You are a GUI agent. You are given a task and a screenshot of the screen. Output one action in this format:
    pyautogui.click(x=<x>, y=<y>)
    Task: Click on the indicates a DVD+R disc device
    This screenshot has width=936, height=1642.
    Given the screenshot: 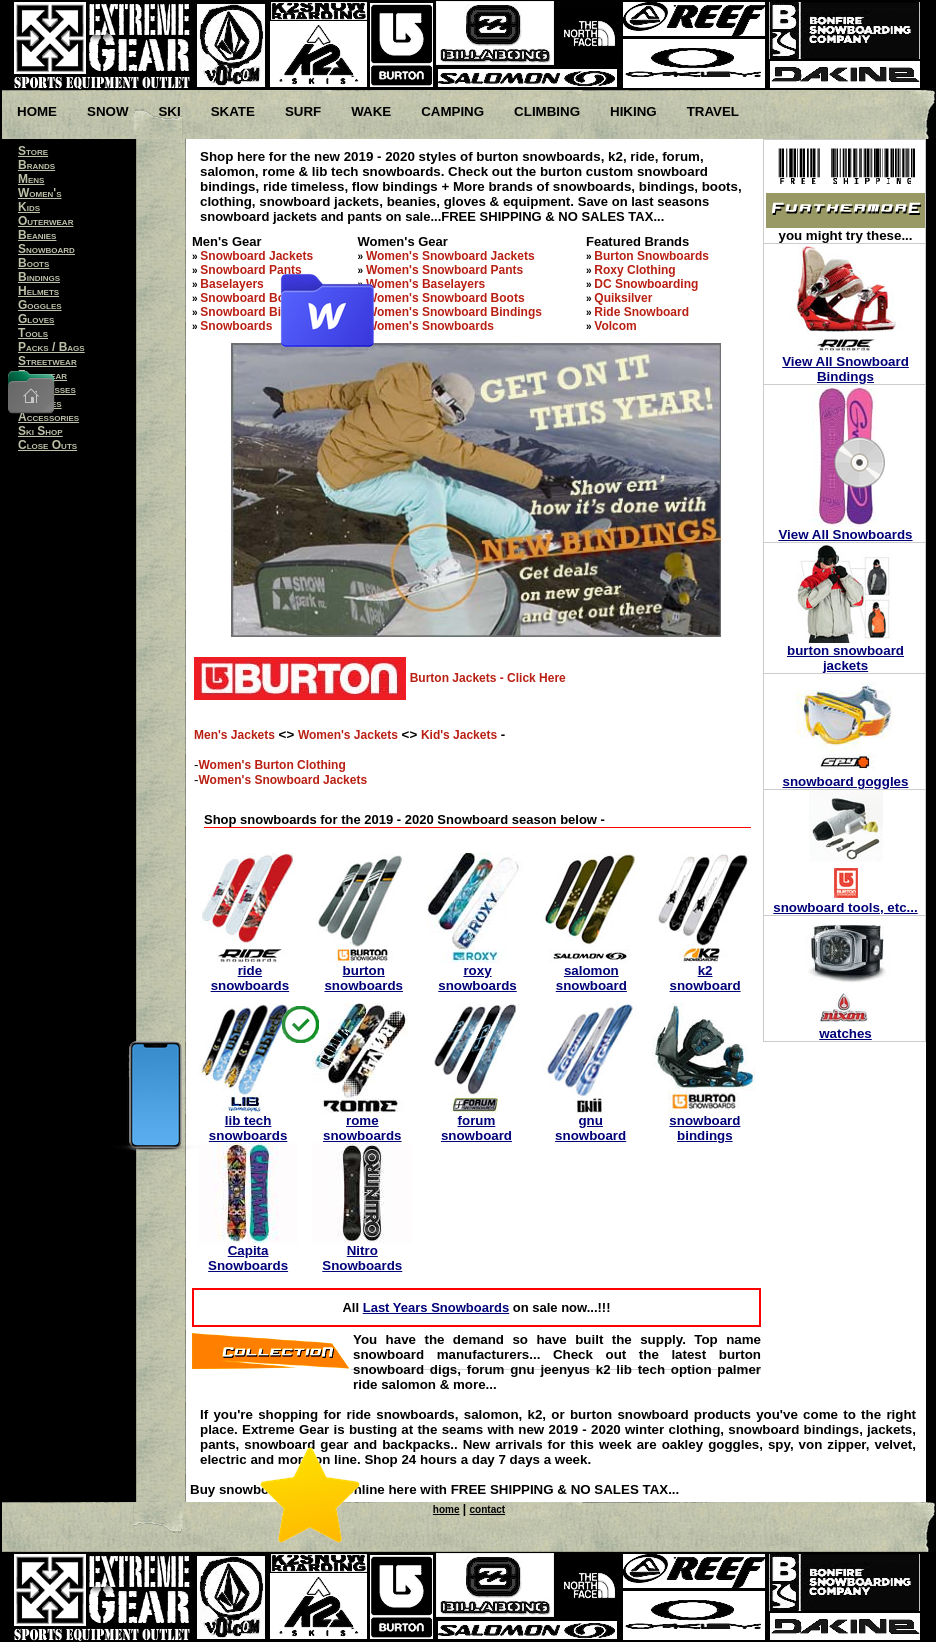 What is the action you would take?
    pyautogui.click(x=859, y=462)
    